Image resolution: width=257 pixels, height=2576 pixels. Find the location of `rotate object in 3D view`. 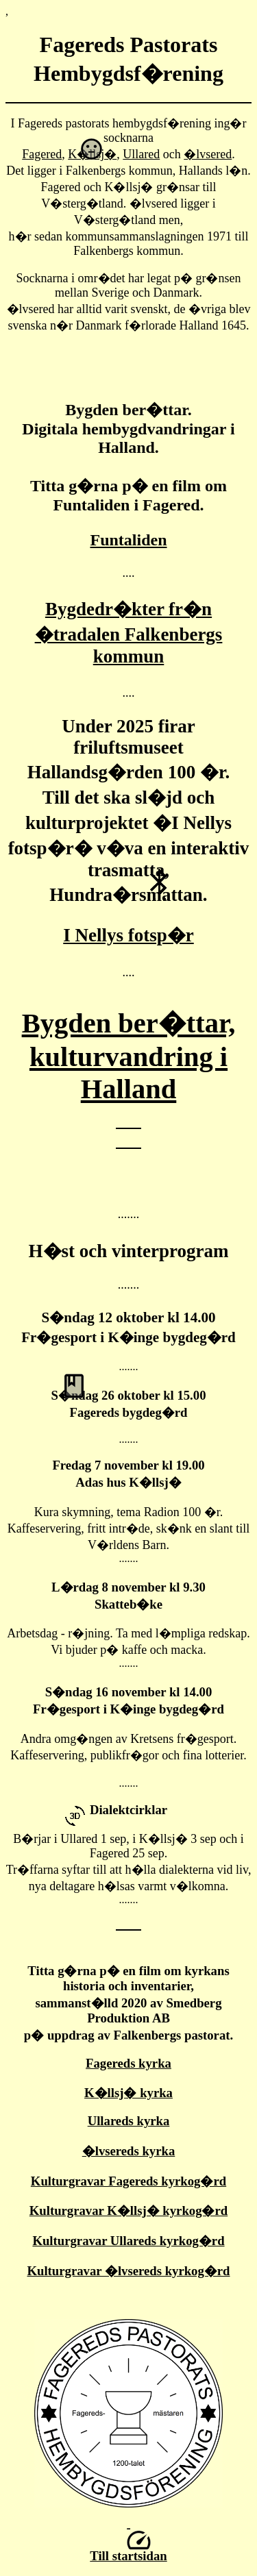

rotate object in 3D view is located at coordinates (75, 1816).